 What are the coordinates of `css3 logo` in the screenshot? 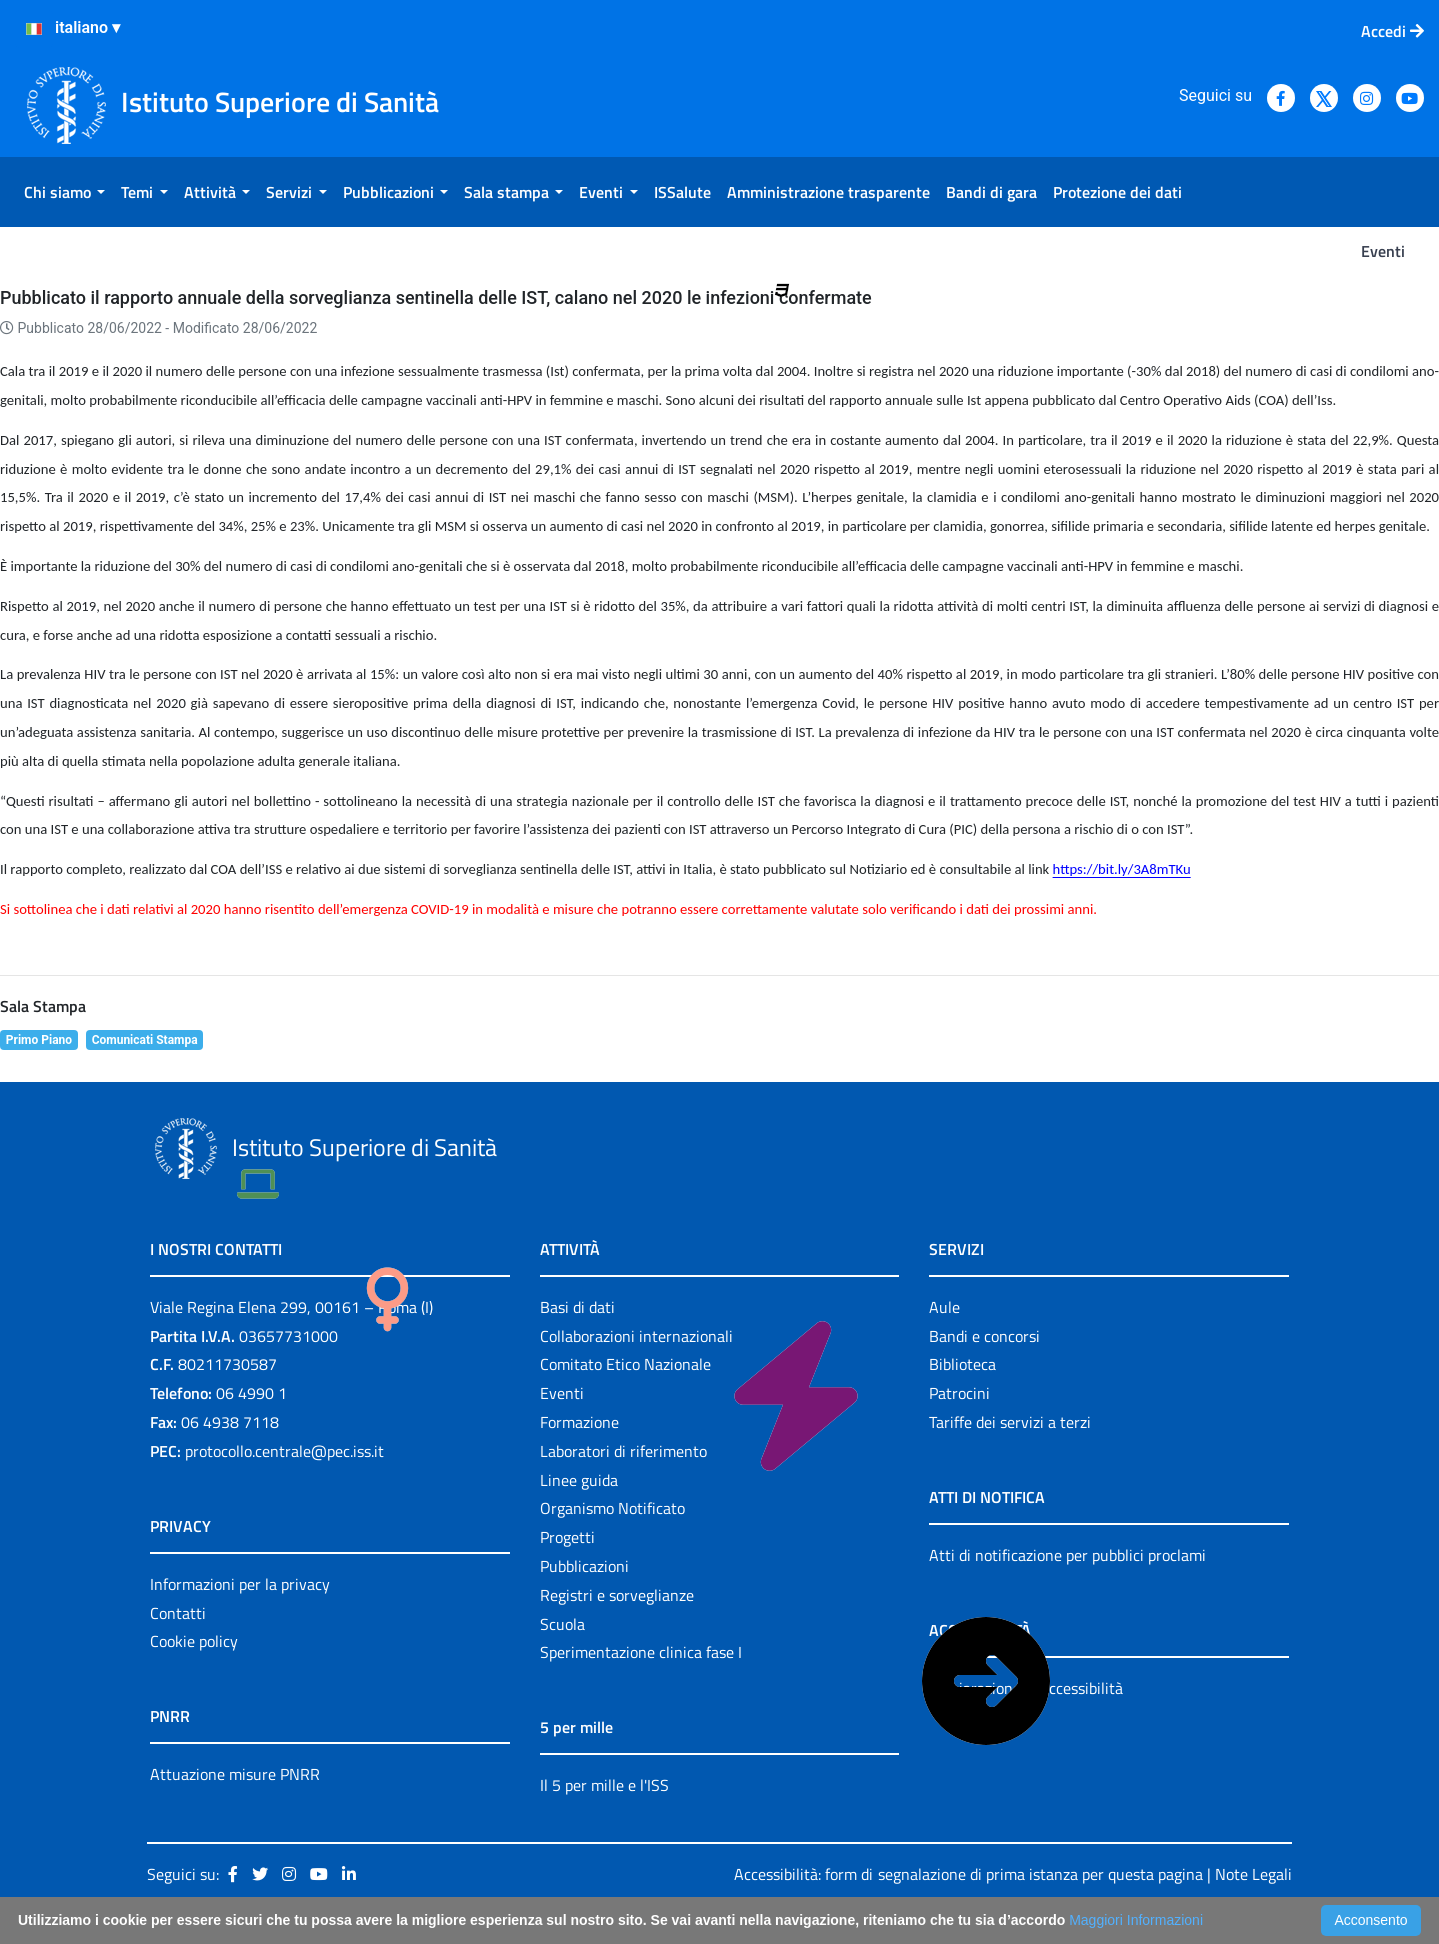 It's located at (782, 290).